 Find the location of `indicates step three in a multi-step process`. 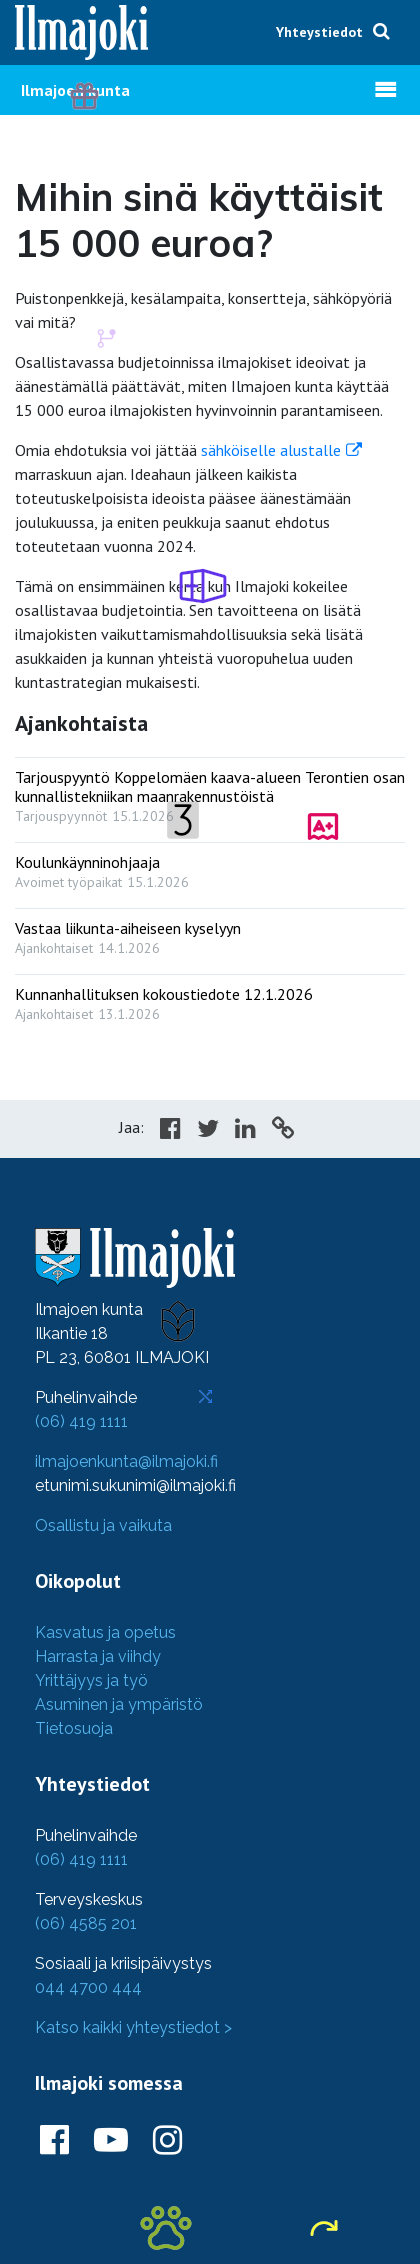

indicates step three in a multi-step process is located at coordinates (183, 820).